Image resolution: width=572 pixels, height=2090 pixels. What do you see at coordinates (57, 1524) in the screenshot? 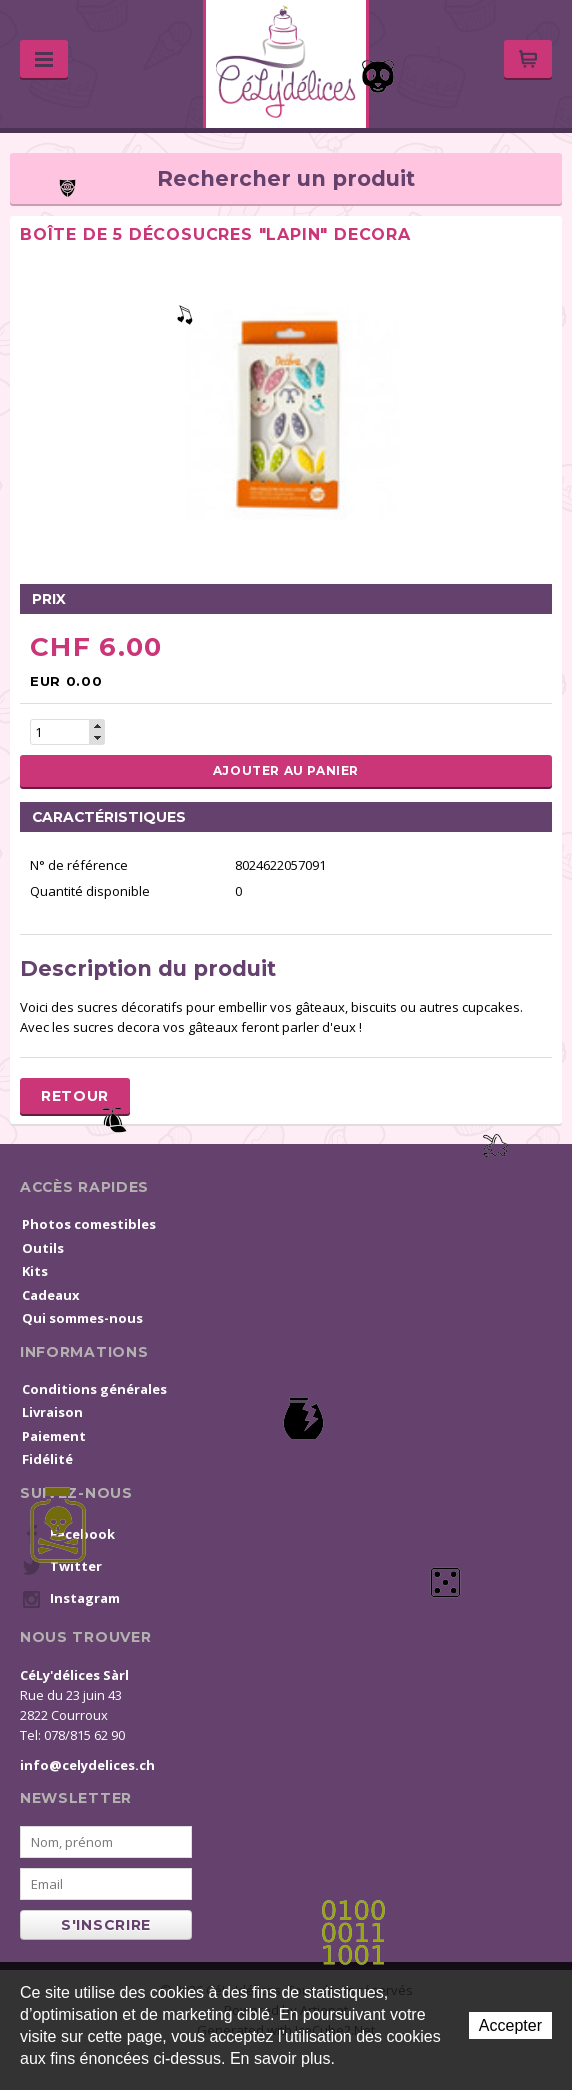
I see `poison or toxic item in game inventory` at bounding box center [57, 1524].